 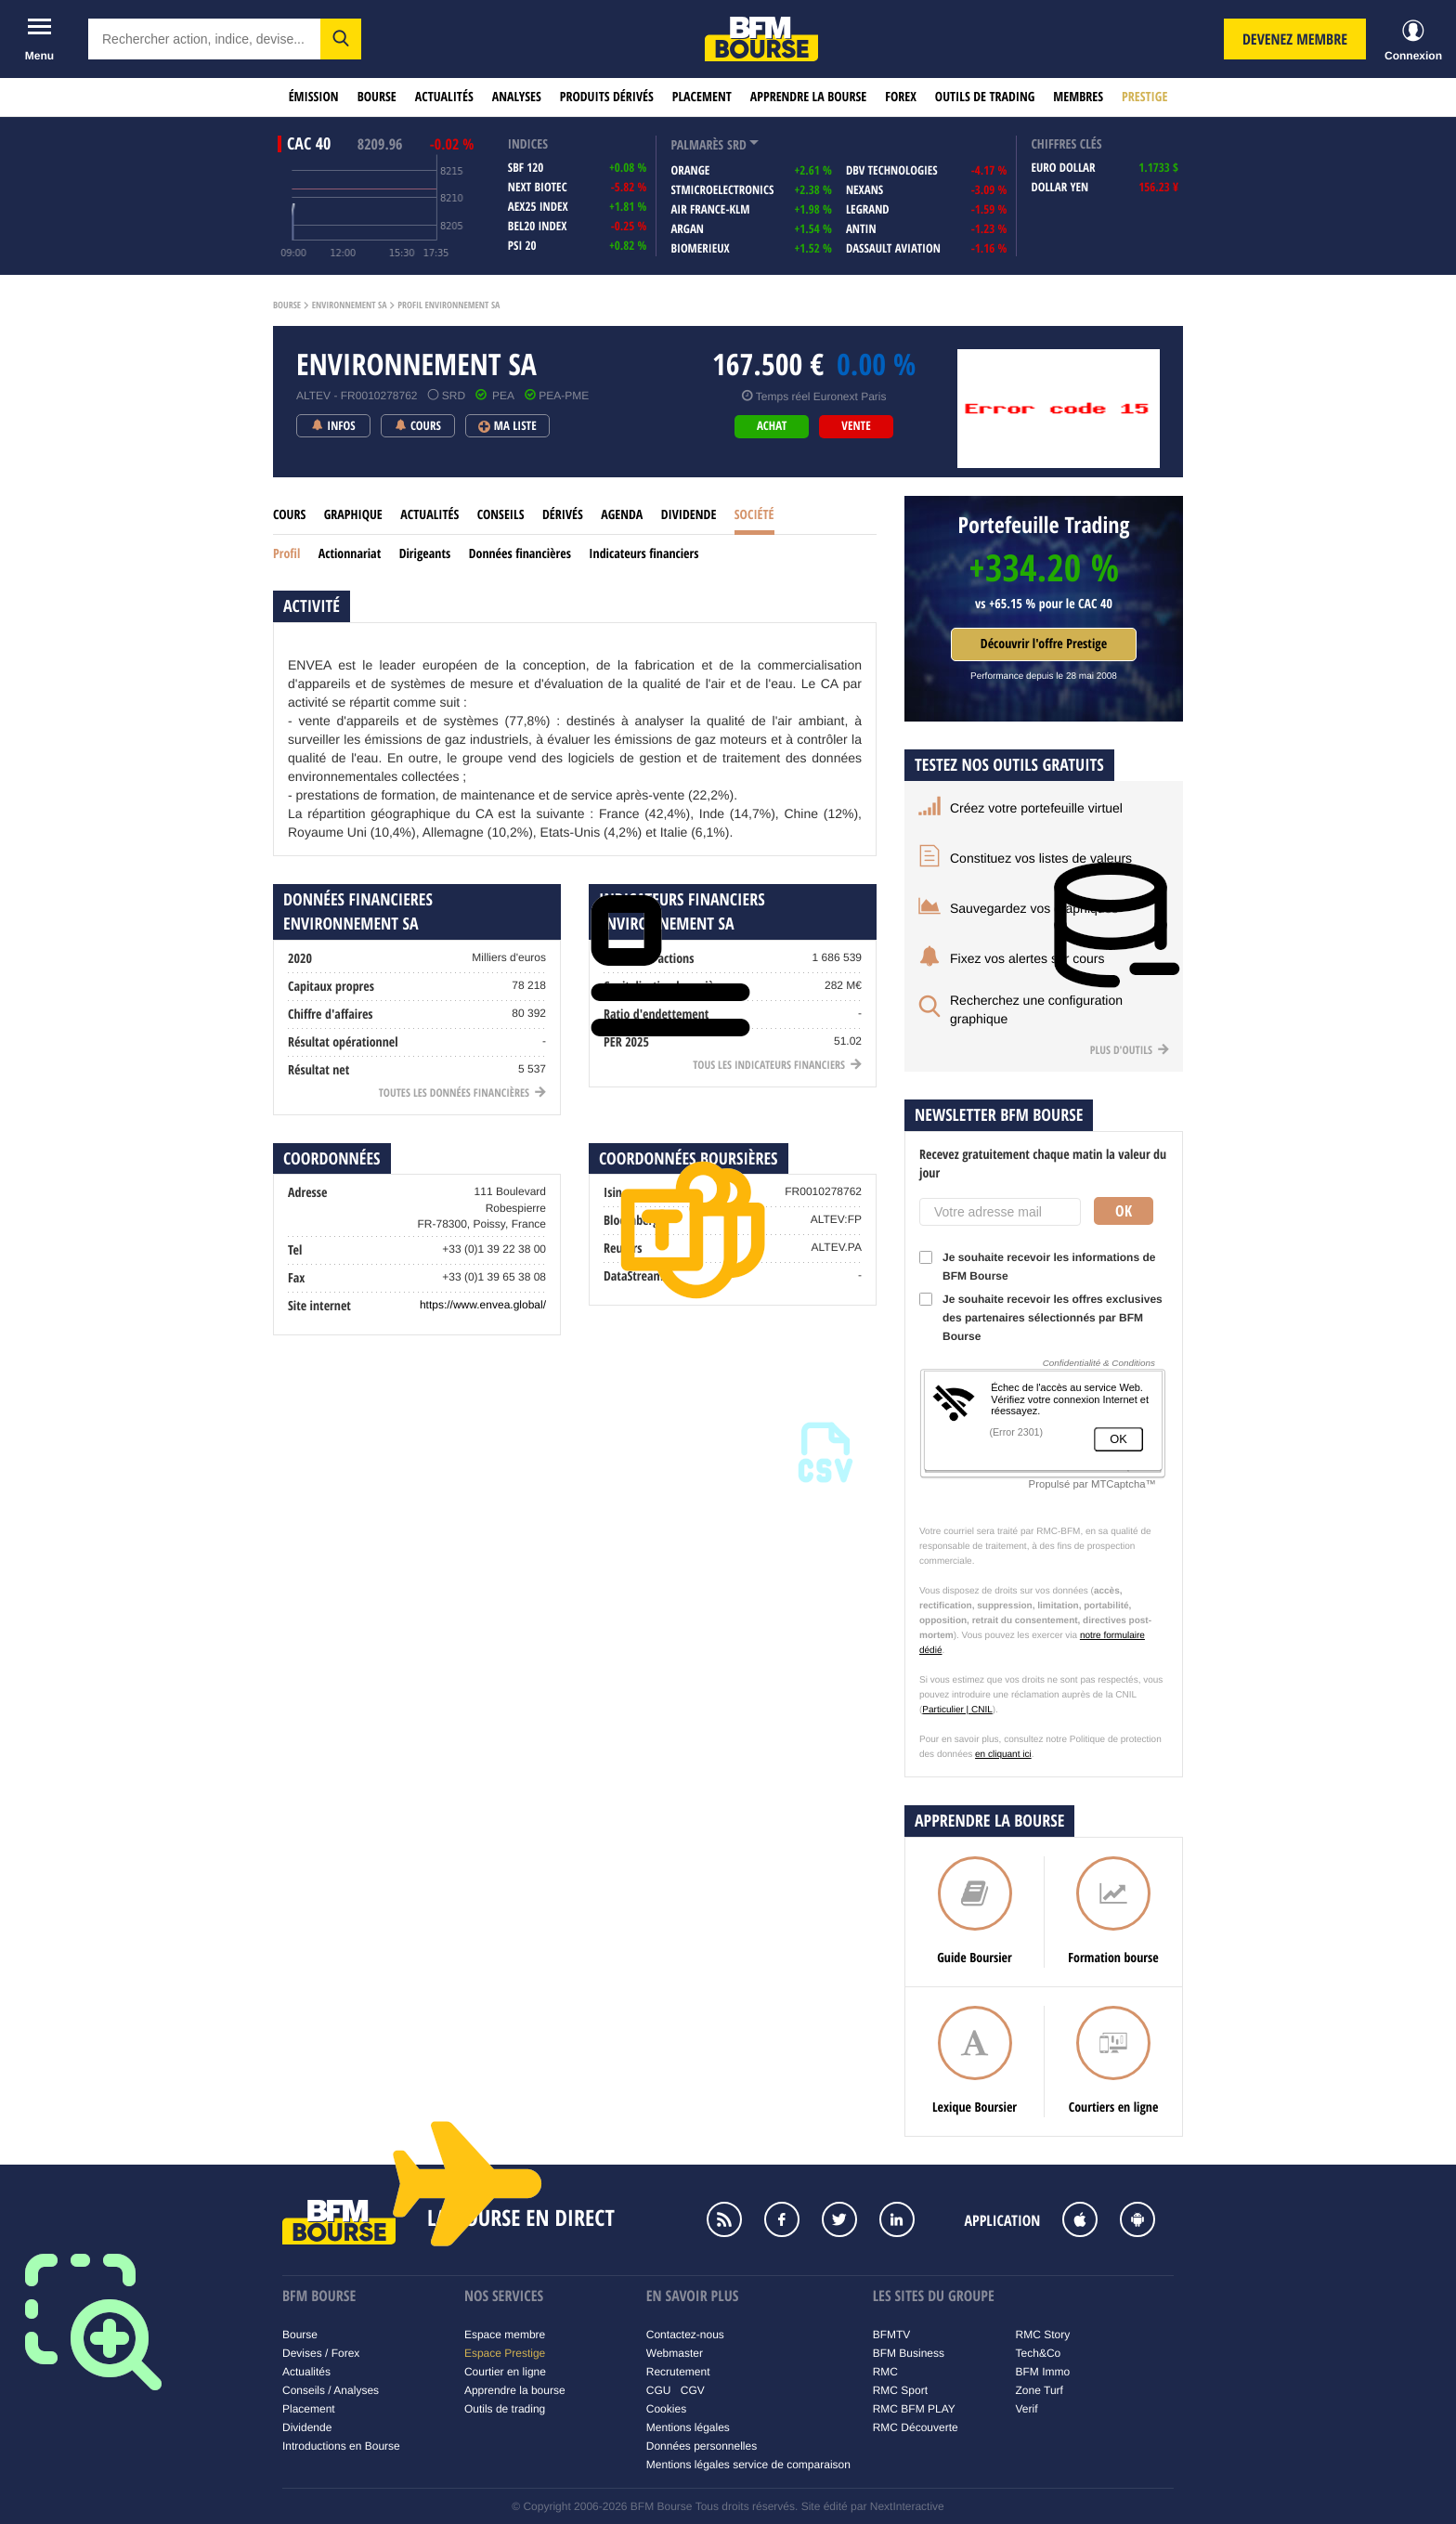 What do you see at coordinates (670, 966) in the screenshot?
I see `disable text wrapping around image` at bounding box center [670, 966].